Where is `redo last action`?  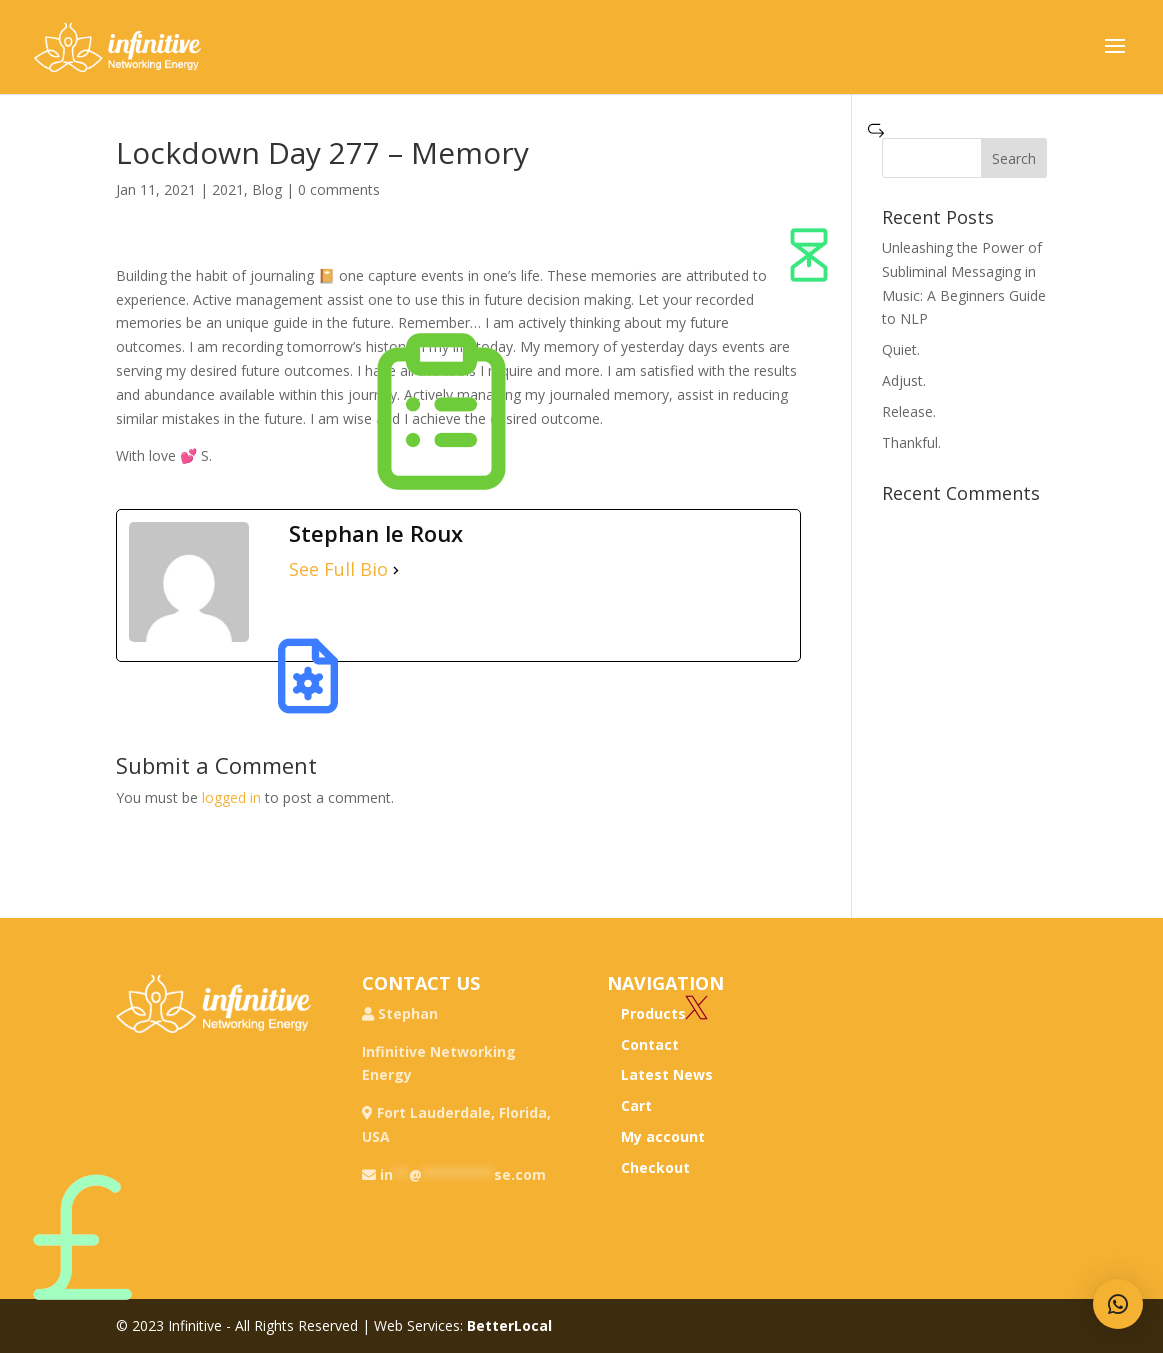
redo last action is located at coordinates (876, 130).